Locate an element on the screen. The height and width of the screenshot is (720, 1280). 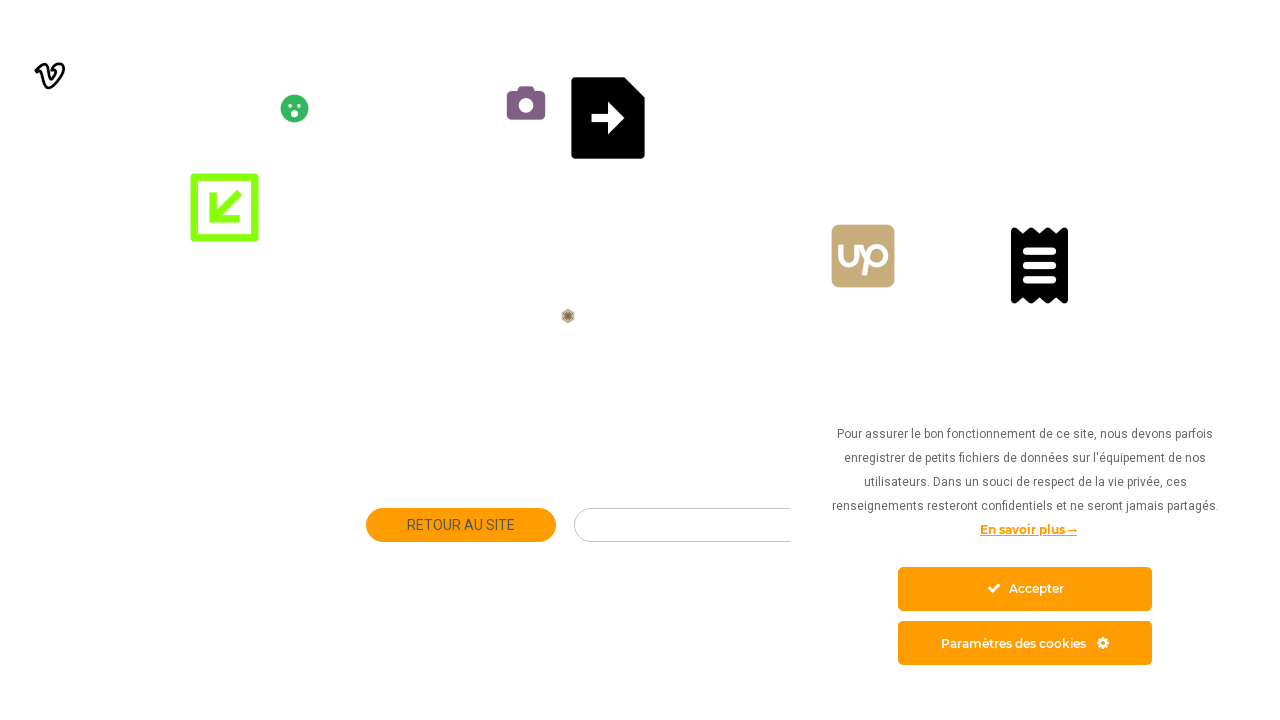
indicates a surprise or unexpected event notification is located at coordinates (294, 108).